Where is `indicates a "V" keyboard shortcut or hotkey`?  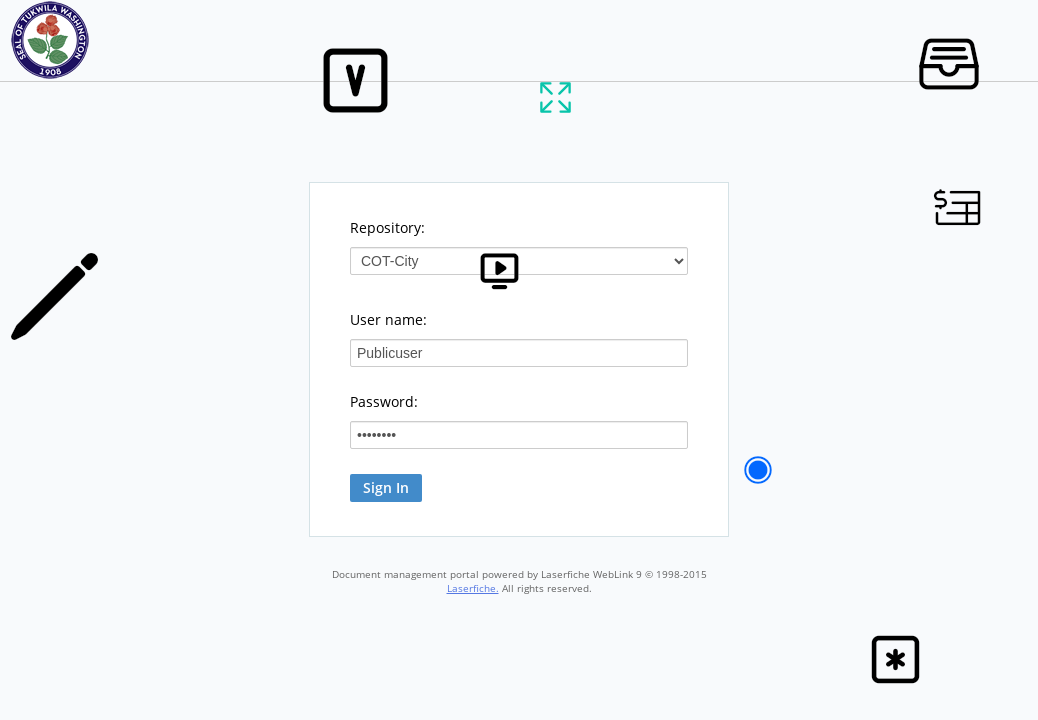 indicates a "V" keyboard shortcut or hotkey is located at coordinates (355, 80).